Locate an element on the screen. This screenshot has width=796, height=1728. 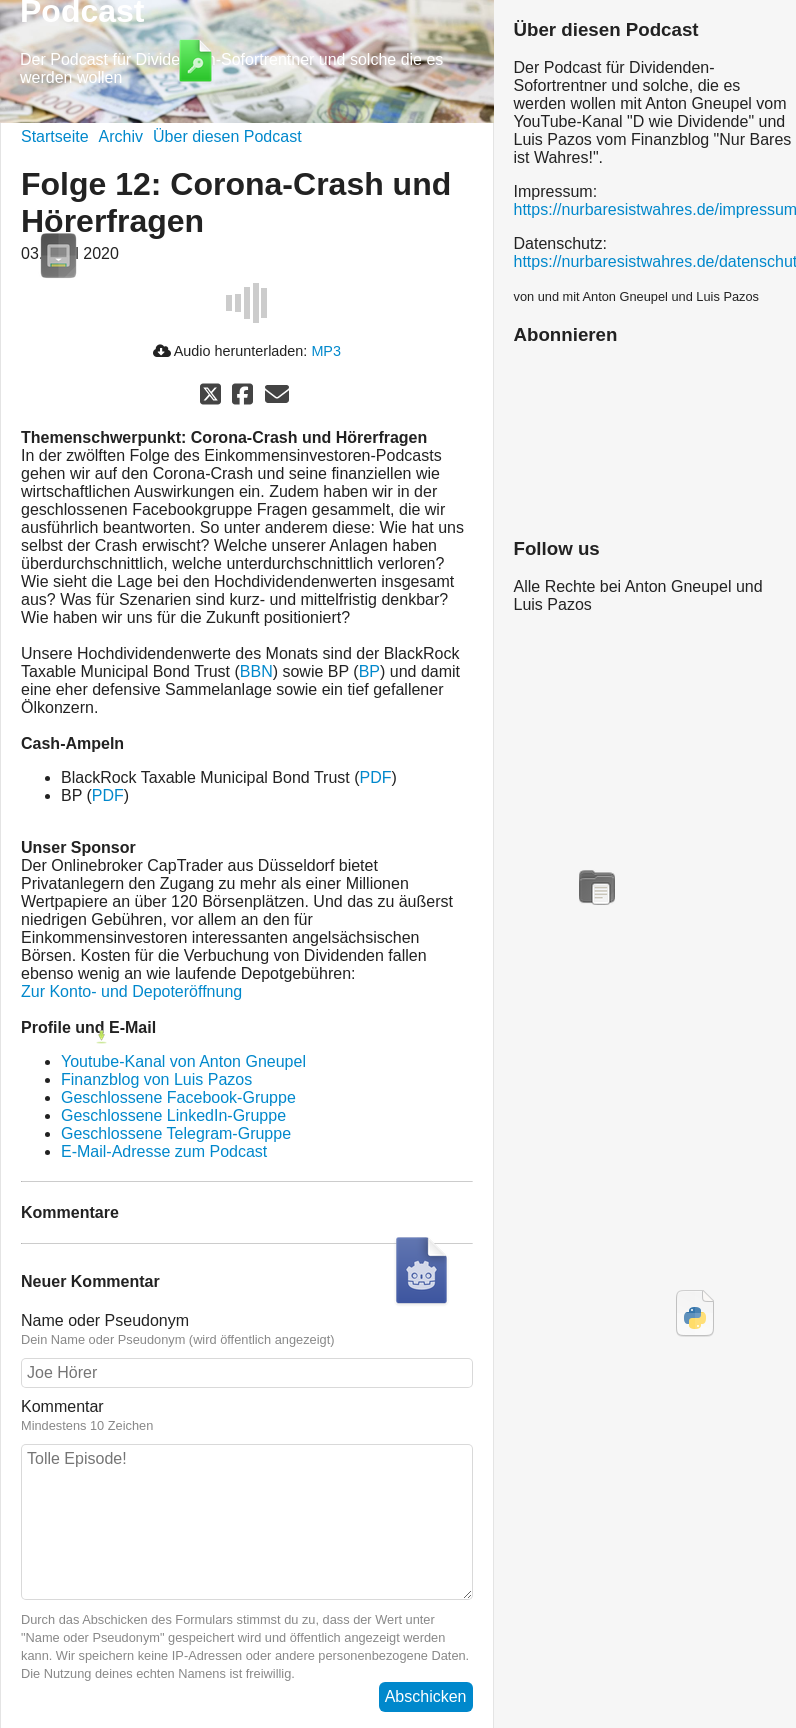
NES game ROM file is located at coordinates (58, 255).